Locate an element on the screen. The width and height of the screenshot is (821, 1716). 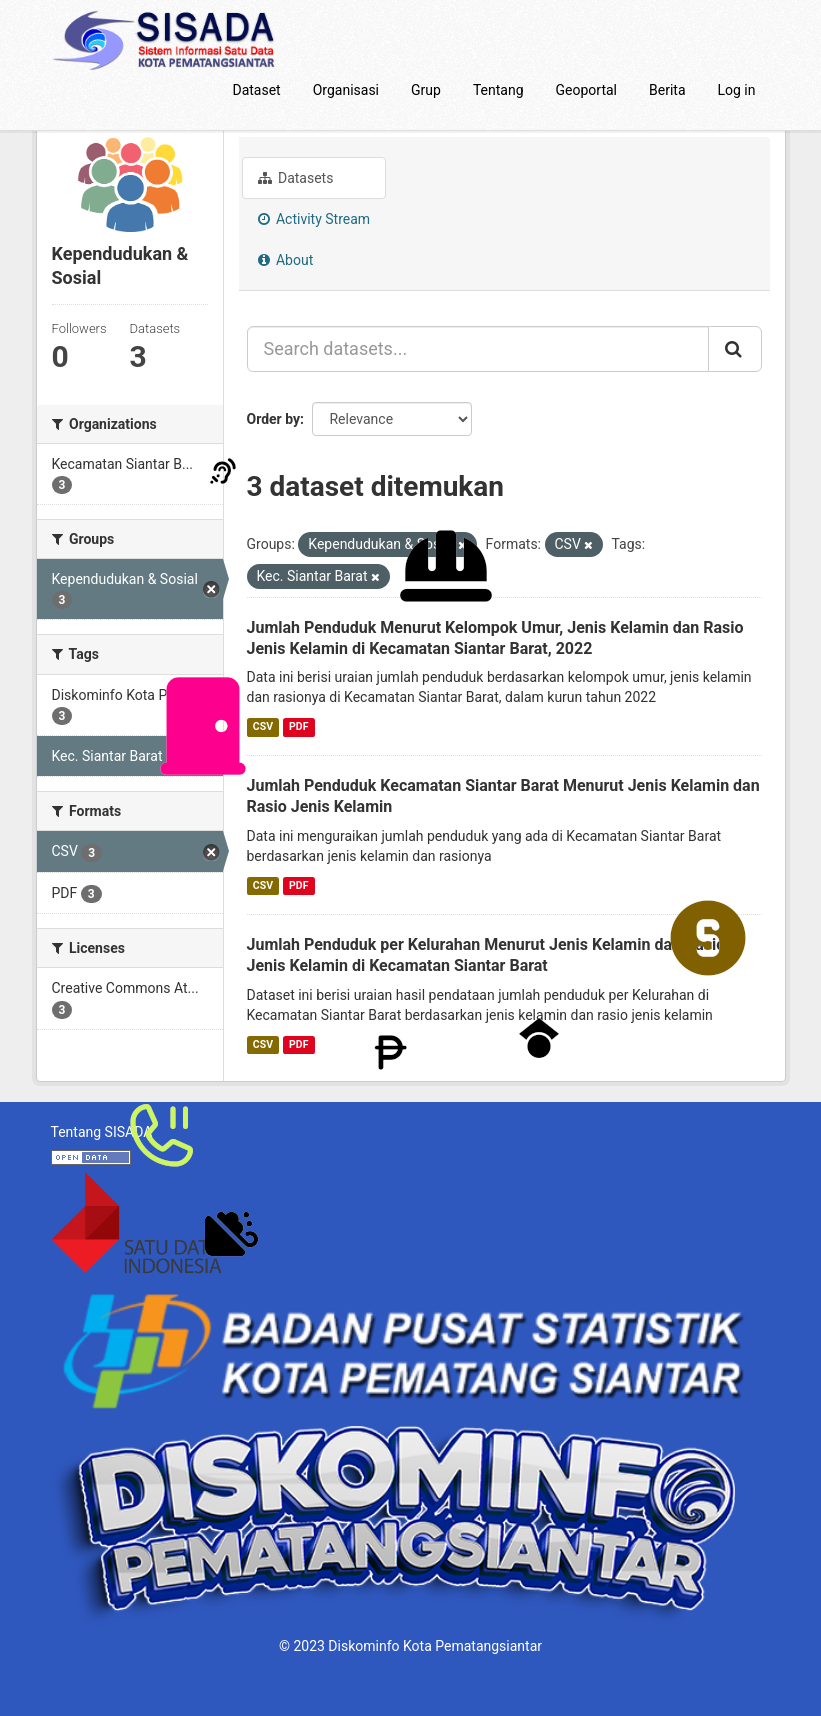
enable accessibility audio features is located at coordinates (223, 471).